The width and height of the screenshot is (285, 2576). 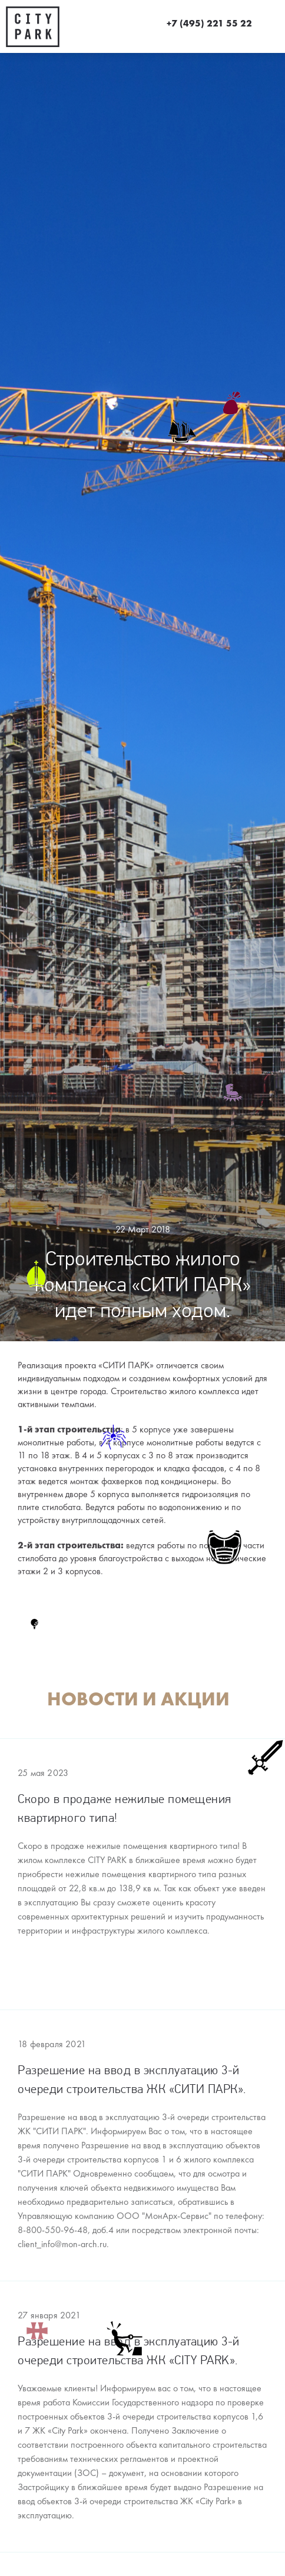 What do you see at coordinates (125, 2337) in the screenshot?
I see `pull or drag an object` at bounding box center [125, 2337].